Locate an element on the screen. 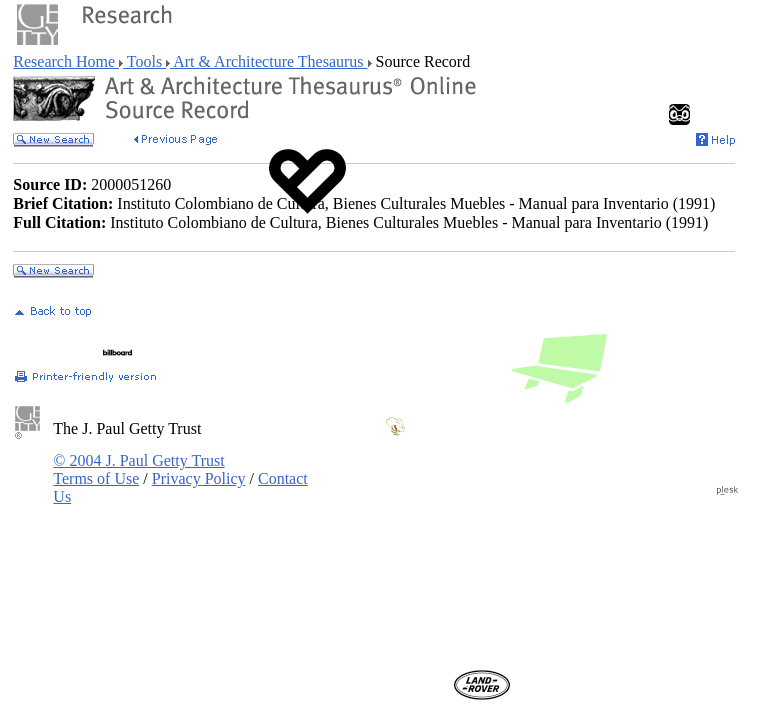  Billboard music charts and news is located at coordinates (117, 352).